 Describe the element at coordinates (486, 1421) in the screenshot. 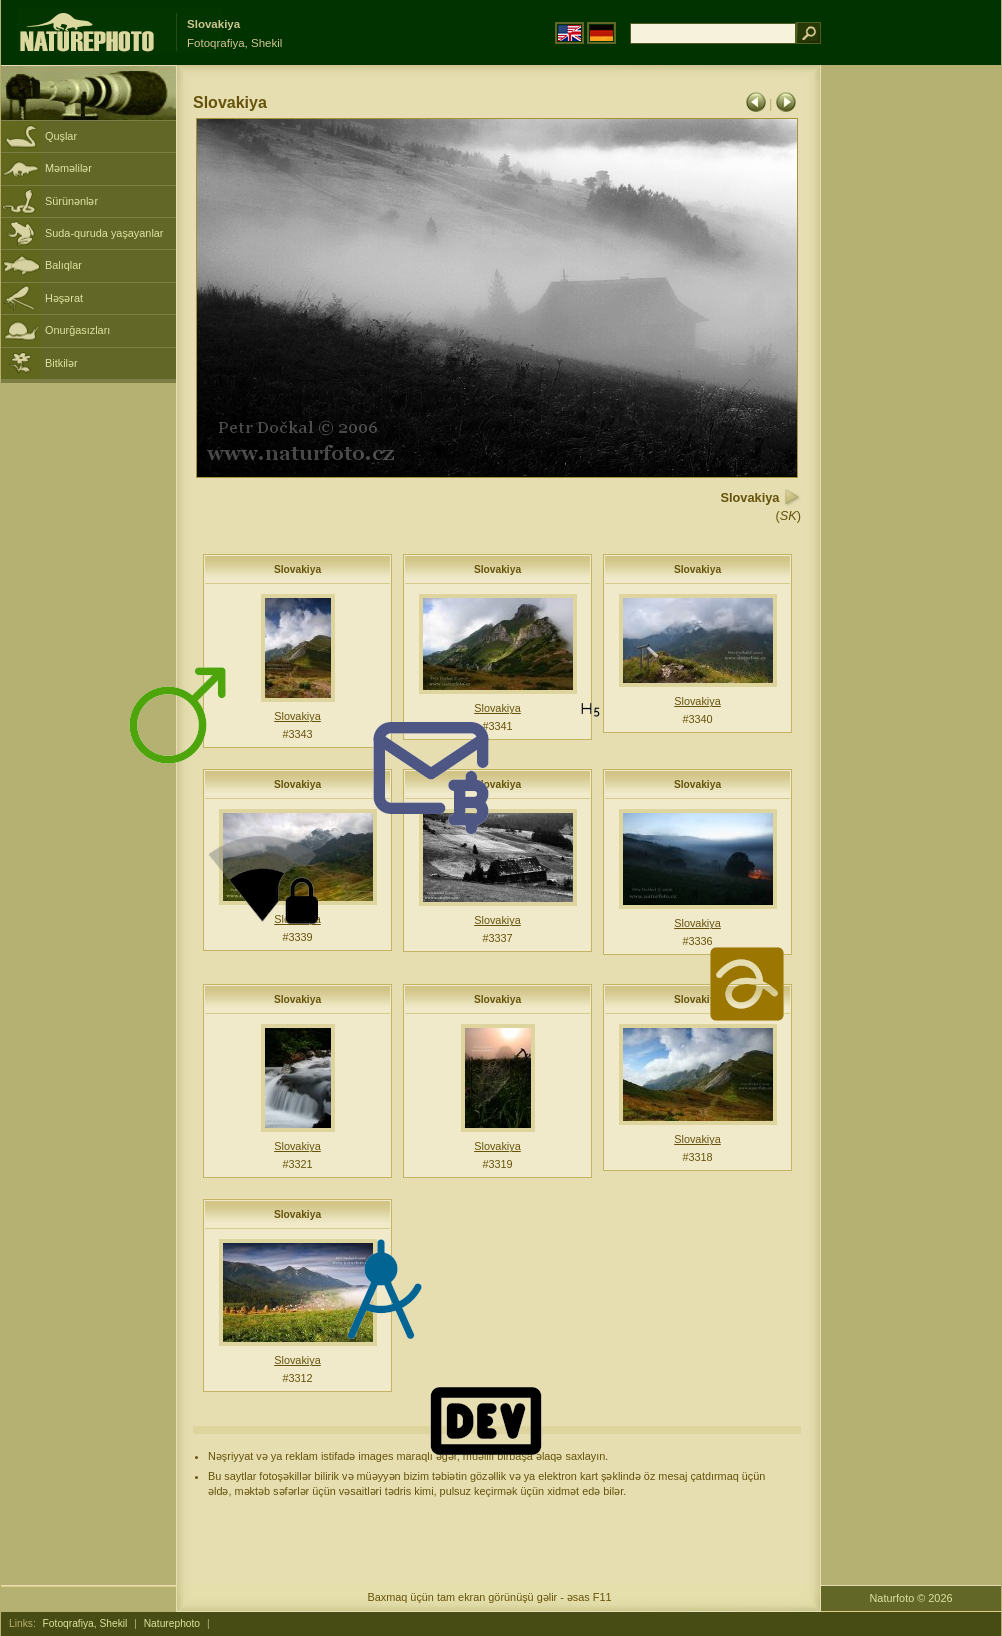

I see `link to dev.to profile or account` at that location.